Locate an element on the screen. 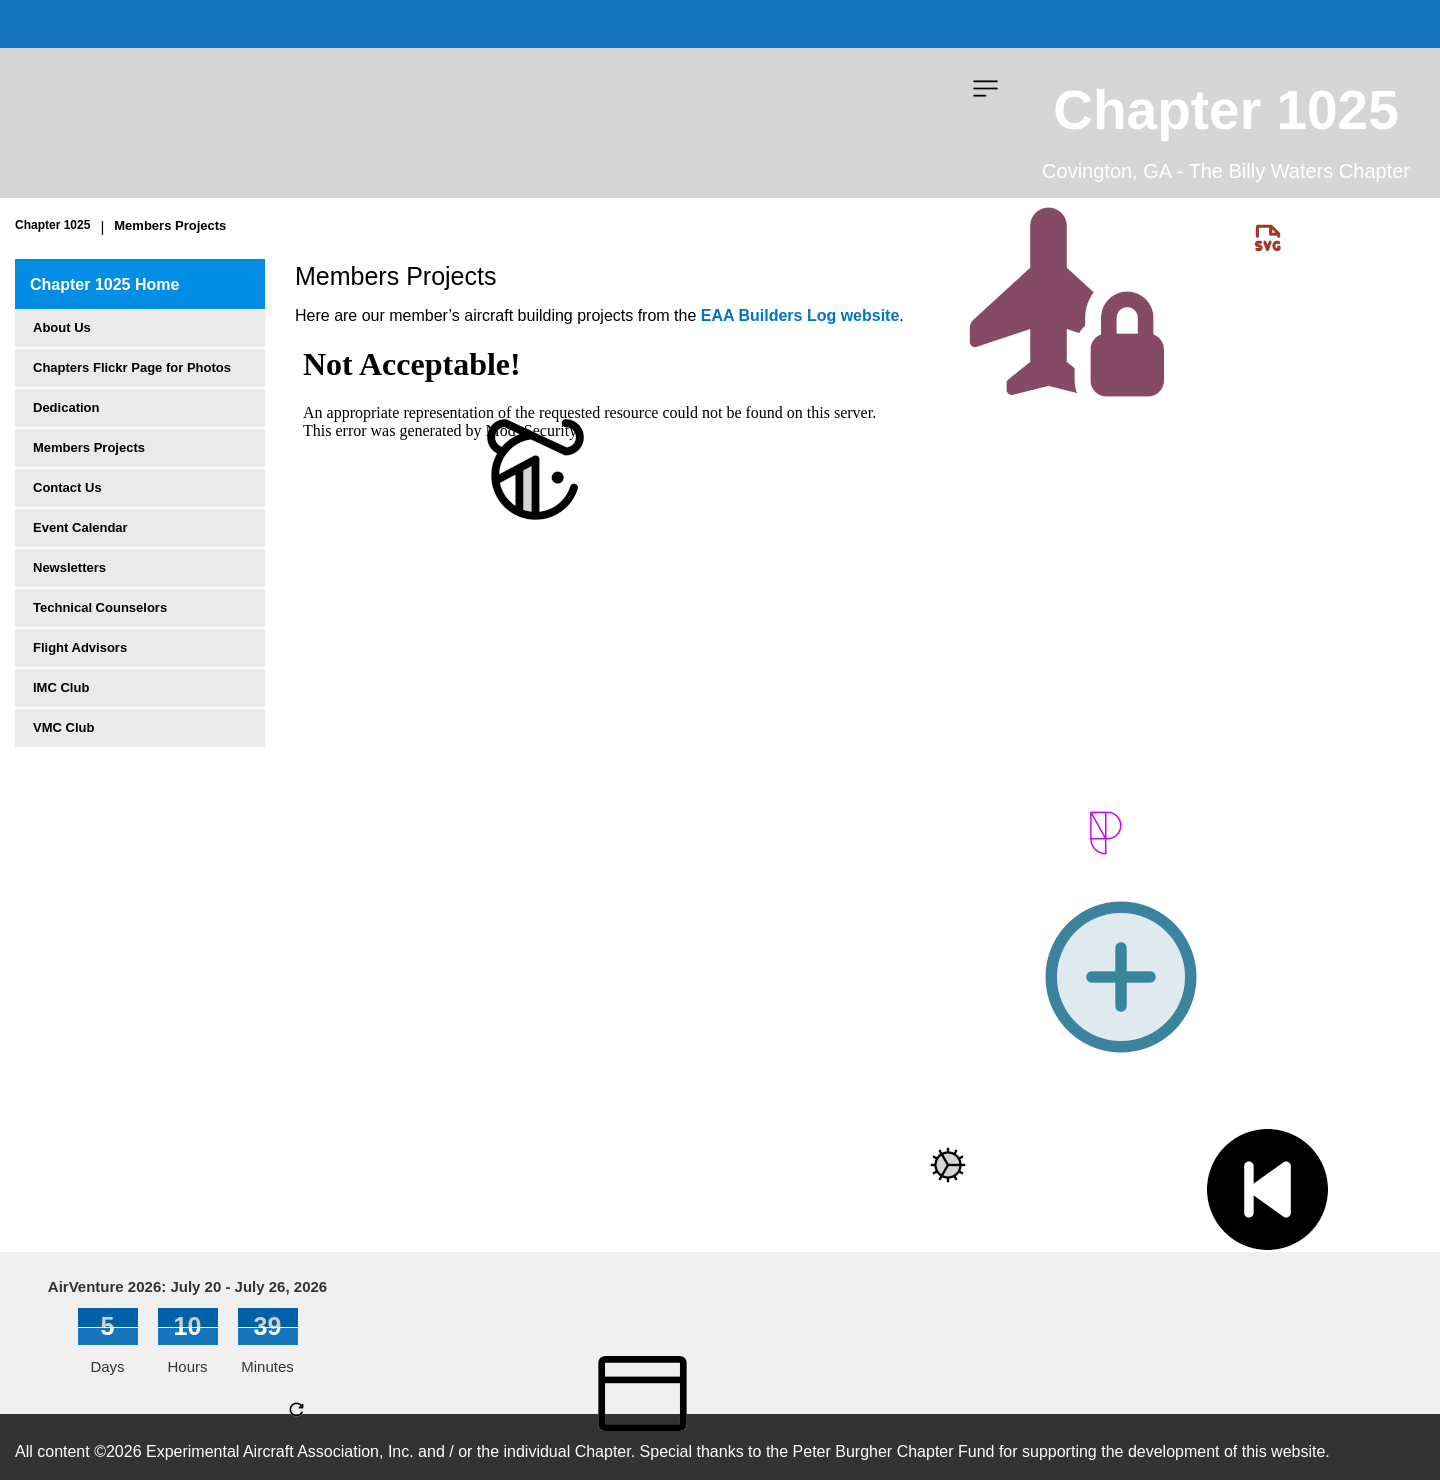 The width and height of the screenshot is (1440, 1480). skip to previous track is located at coordinates (1267, 1189).